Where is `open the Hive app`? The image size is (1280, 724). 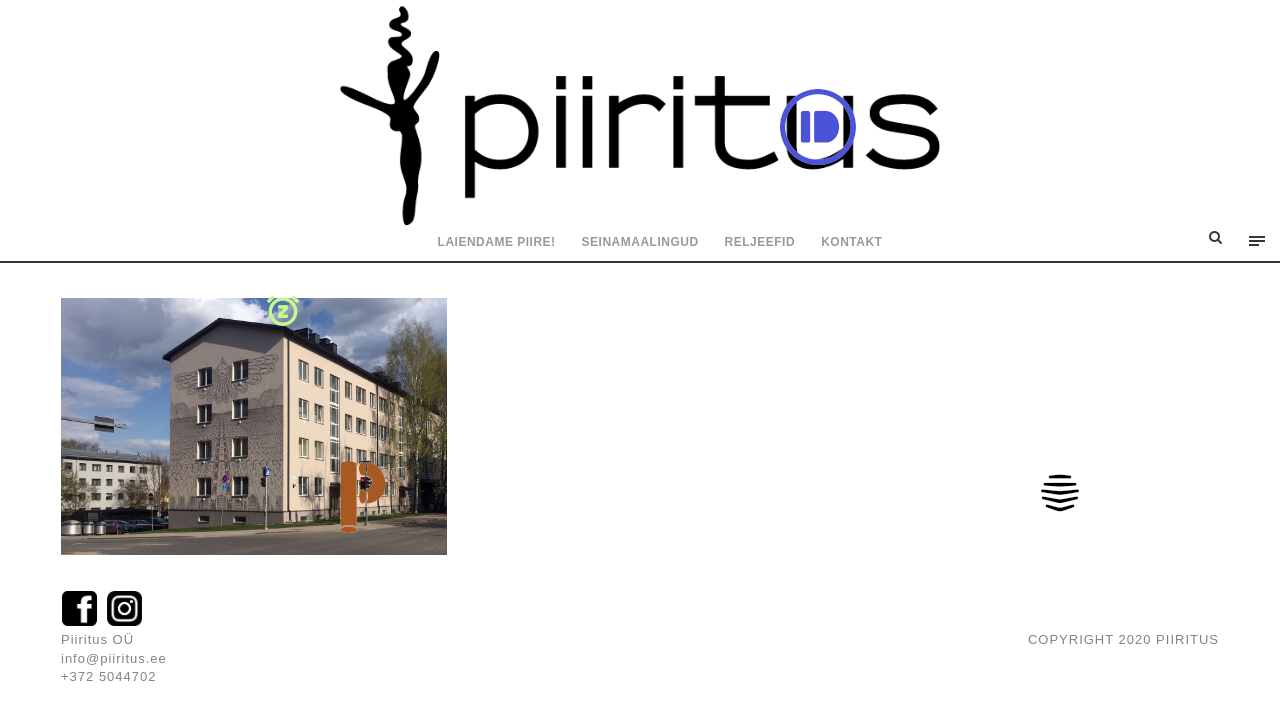 open the Hive app is located at coordinates (1060, 493).